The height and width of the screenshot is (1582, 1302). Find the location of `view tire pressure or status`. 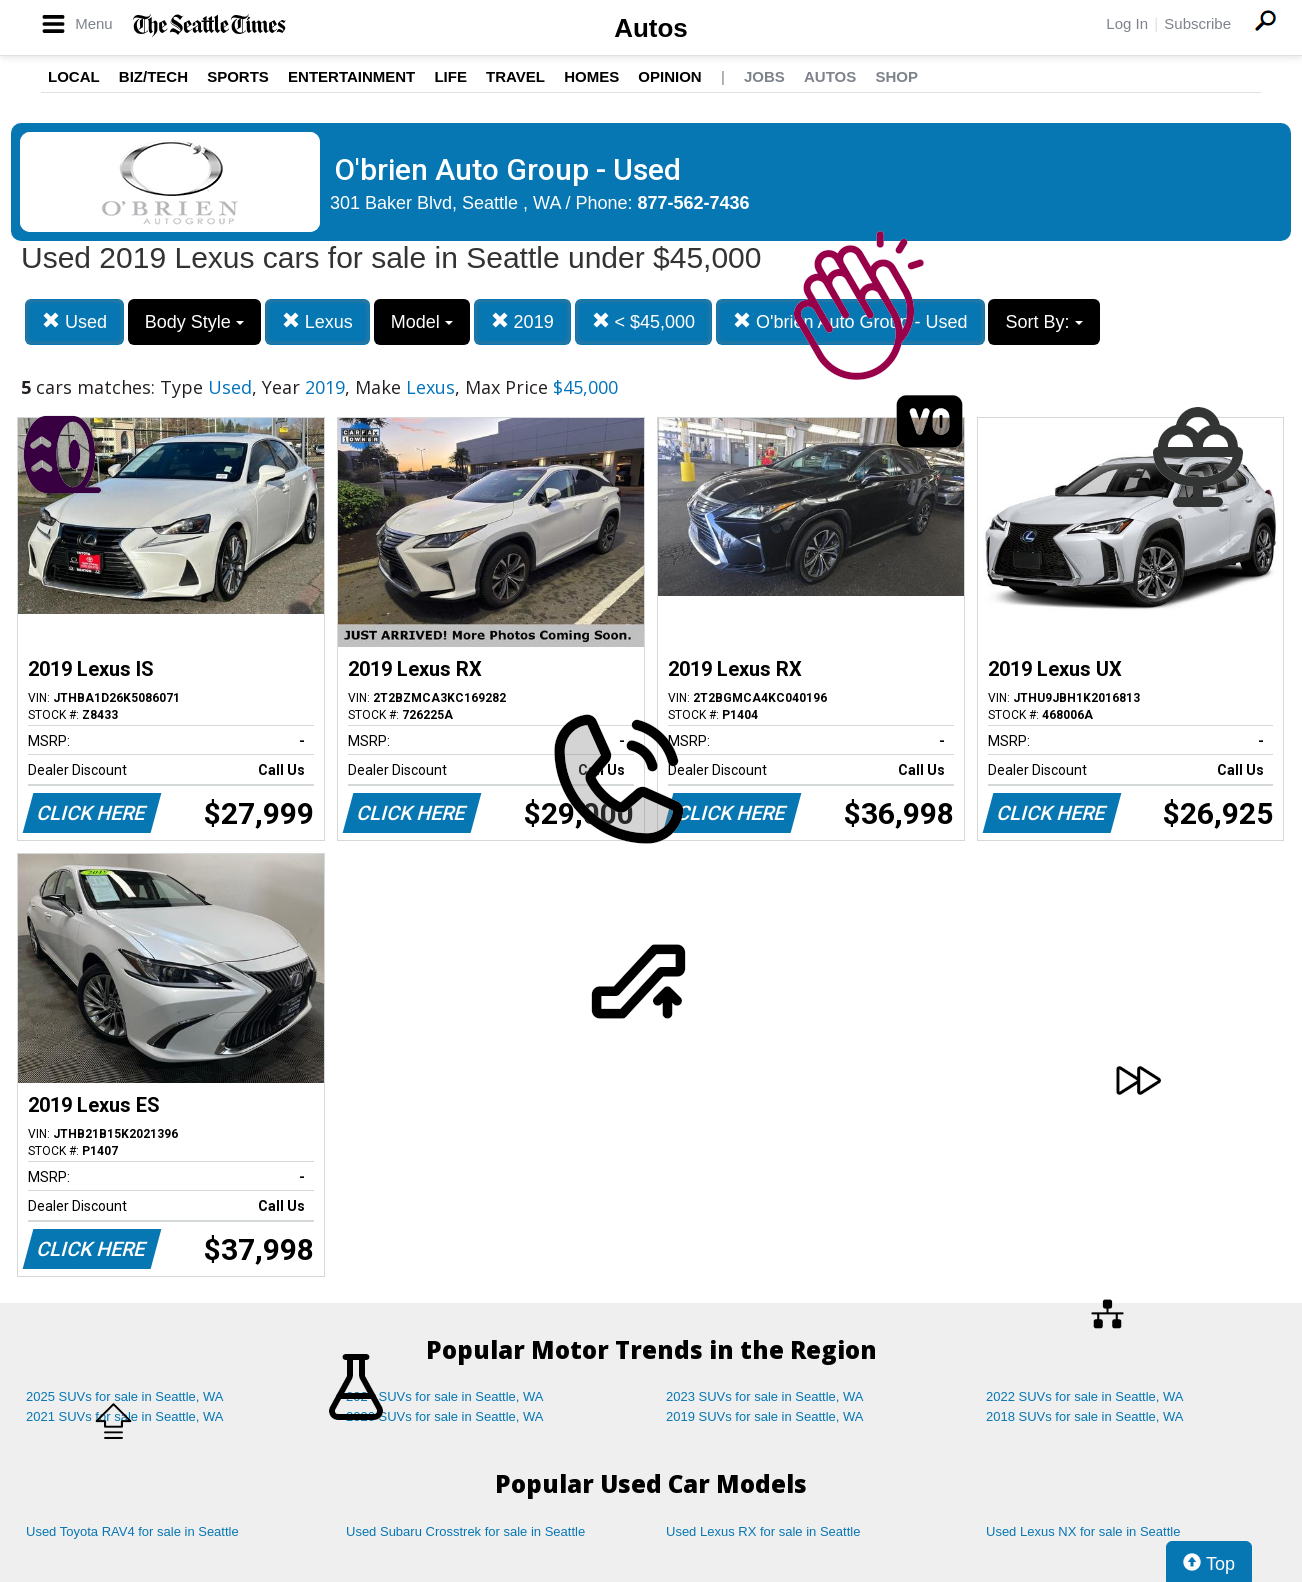

view tire pressure or status is located at coordinates (59, 454).